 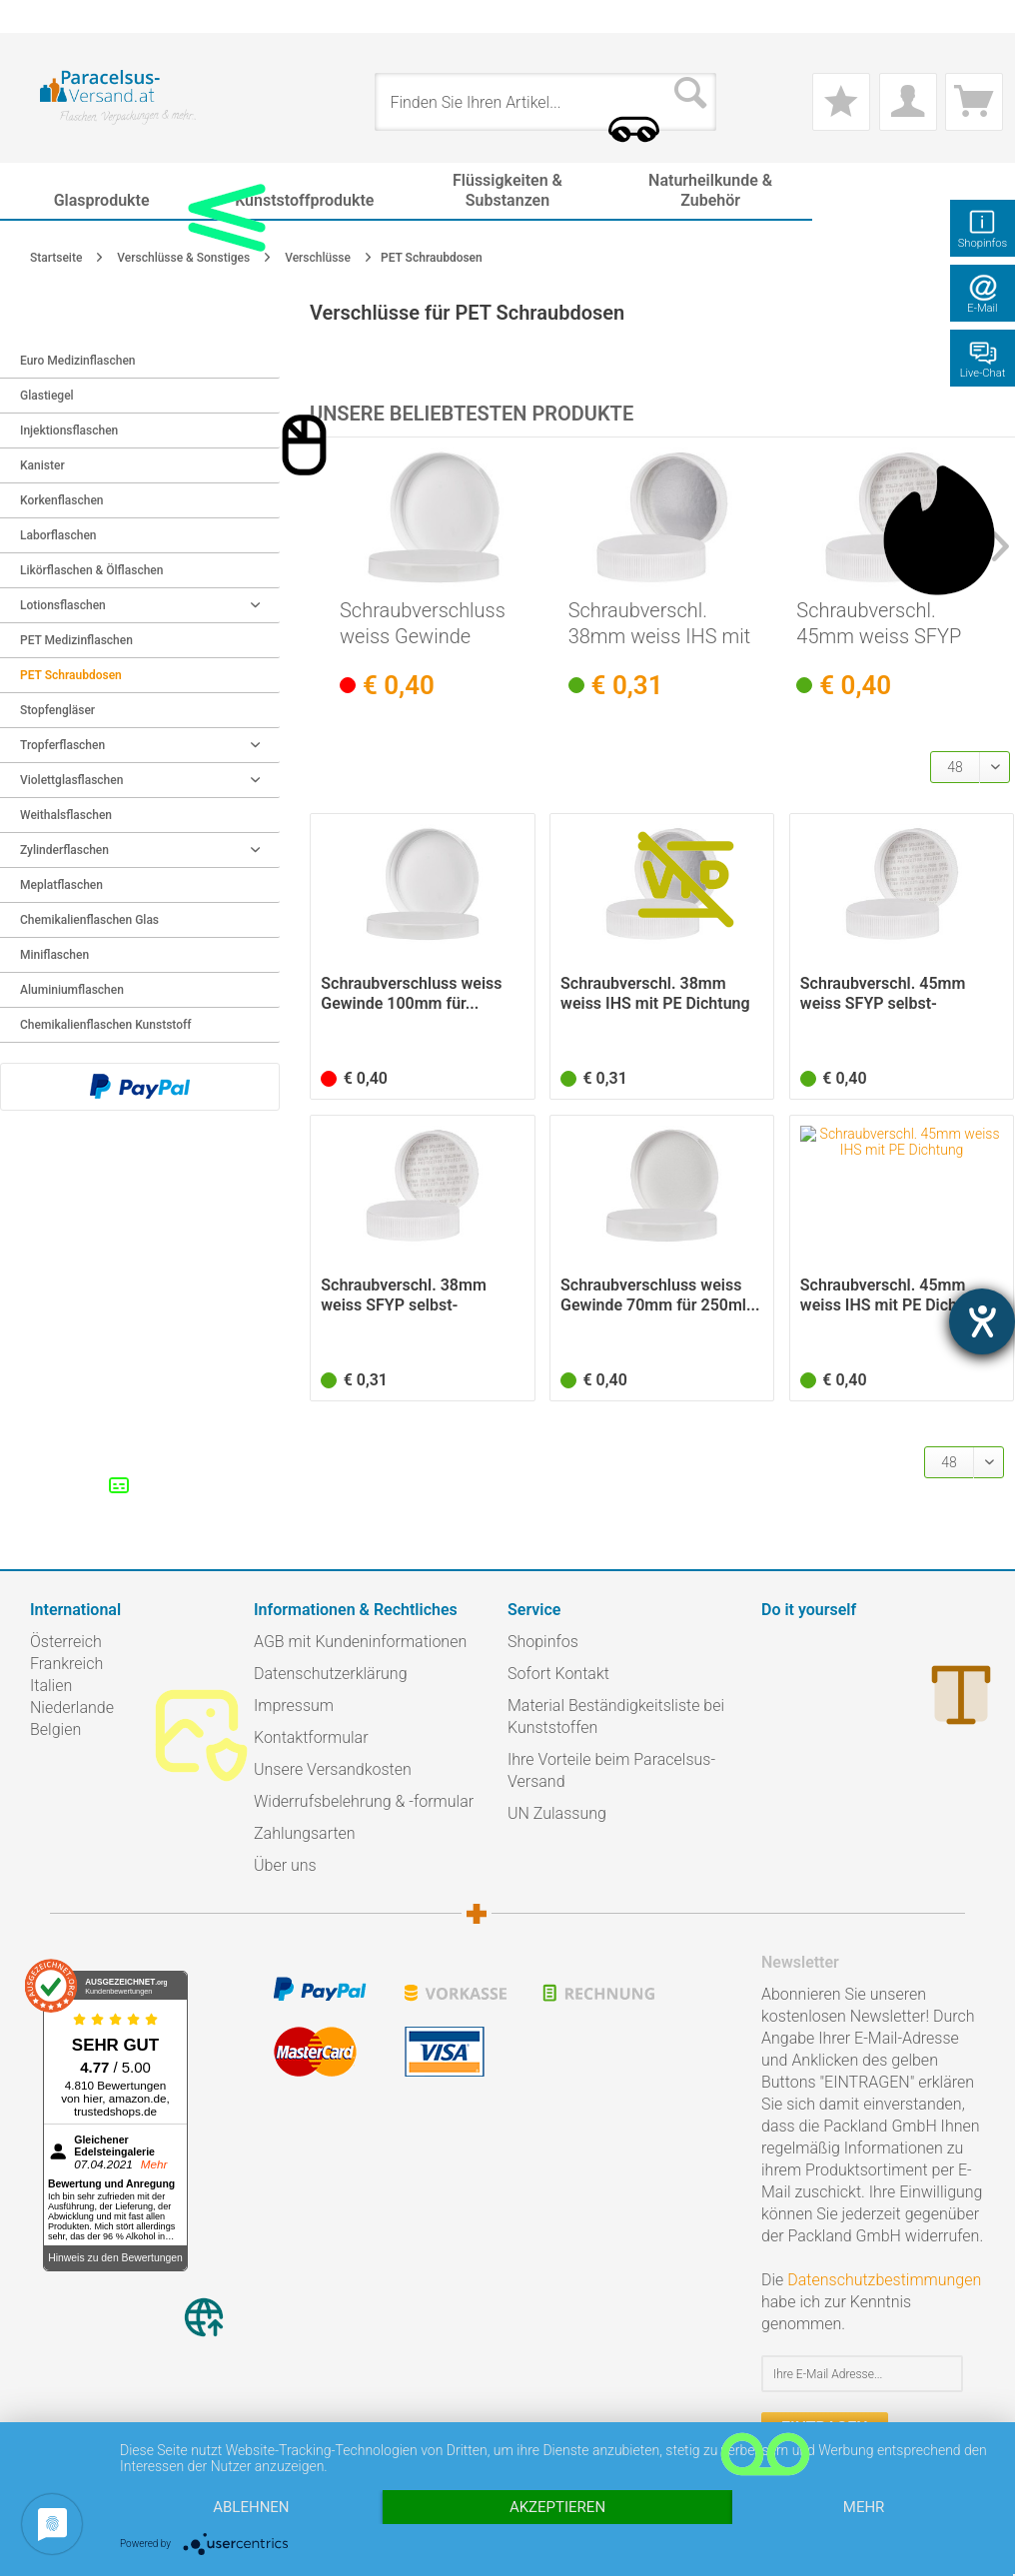 I want to click on format text or change font style, so click(x=961, y=1695).